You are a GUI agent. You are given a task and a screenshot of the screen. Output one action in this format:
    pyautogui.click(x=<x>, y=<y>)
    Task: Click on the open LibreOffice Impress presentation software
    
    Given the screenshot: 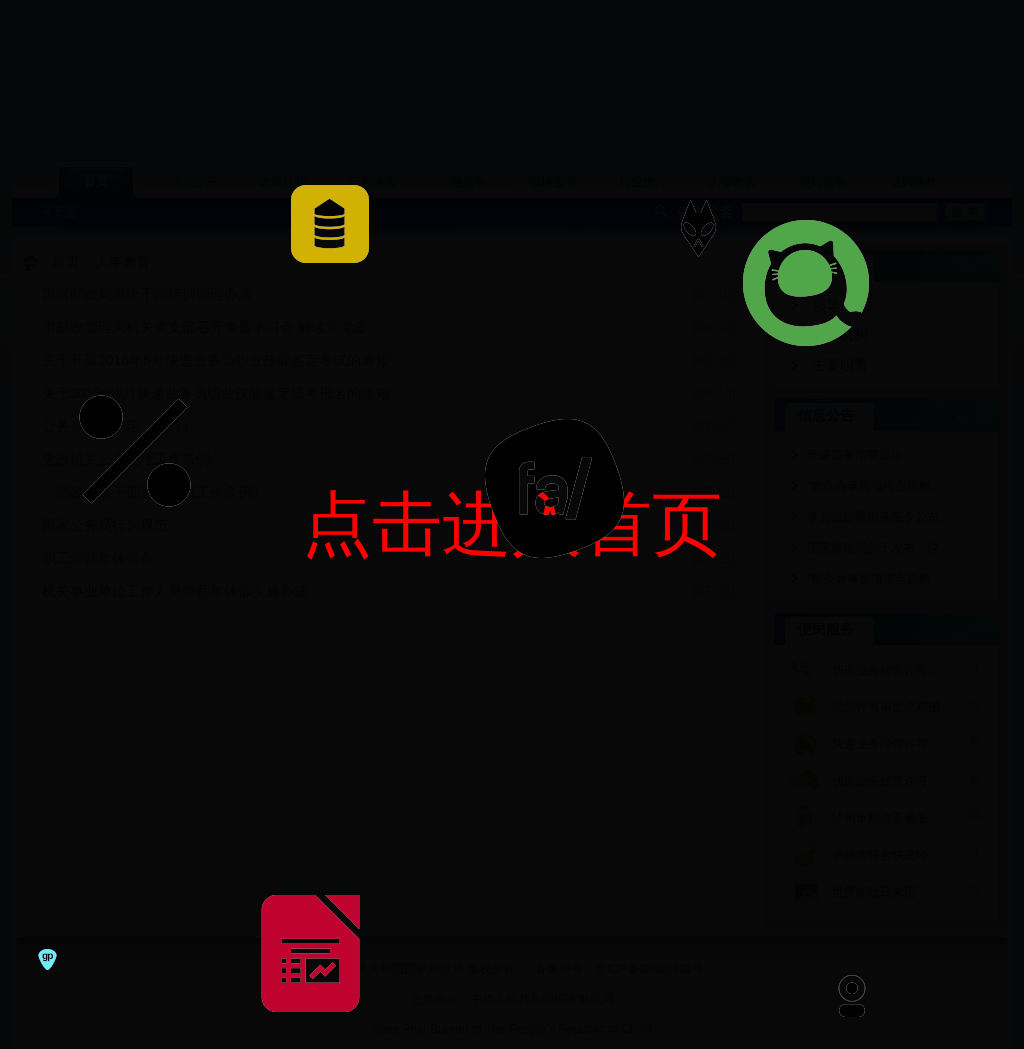 What is the action you would take?
    pyautogui.click(x=310, y=953)
    